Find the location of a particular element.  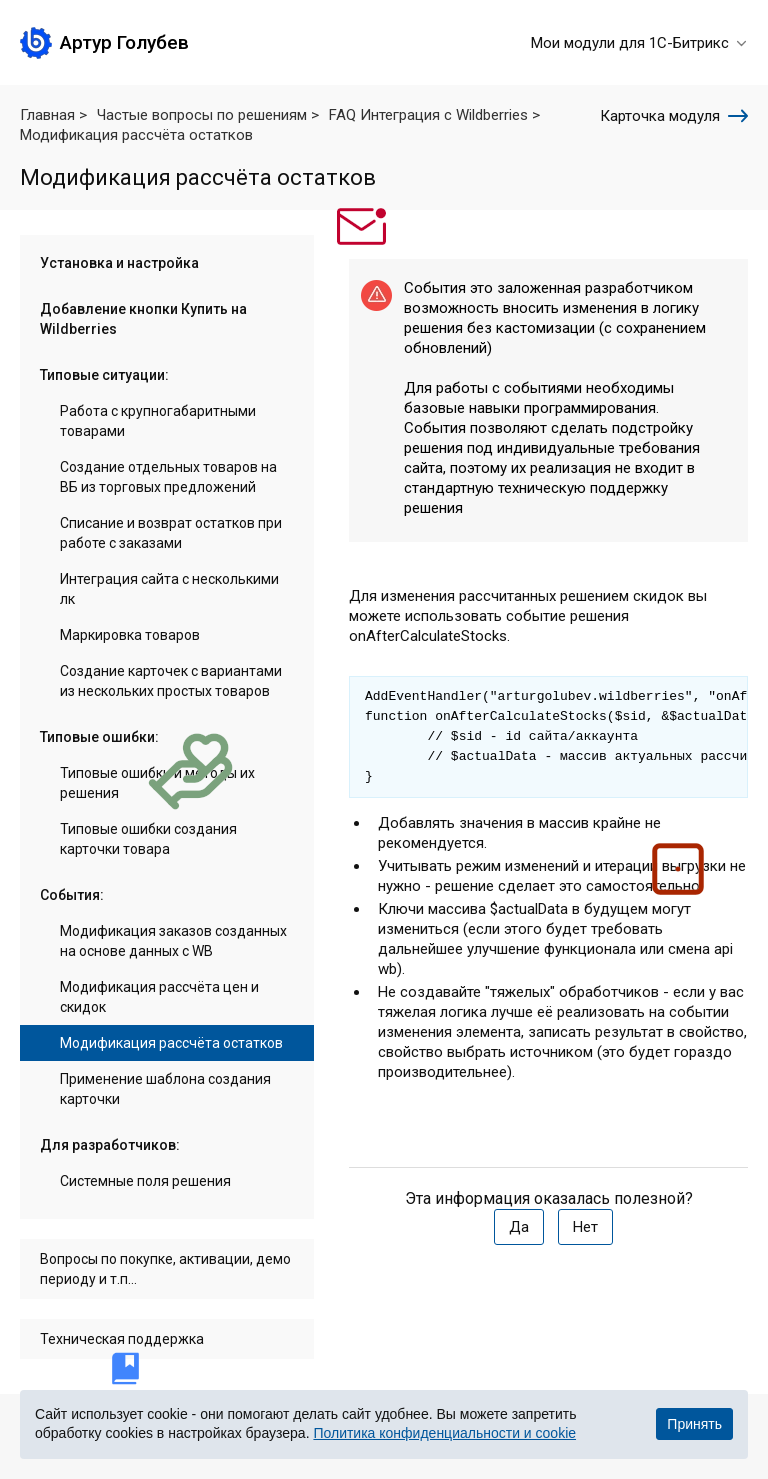

donate or give support is located at coordinates (190, 771).